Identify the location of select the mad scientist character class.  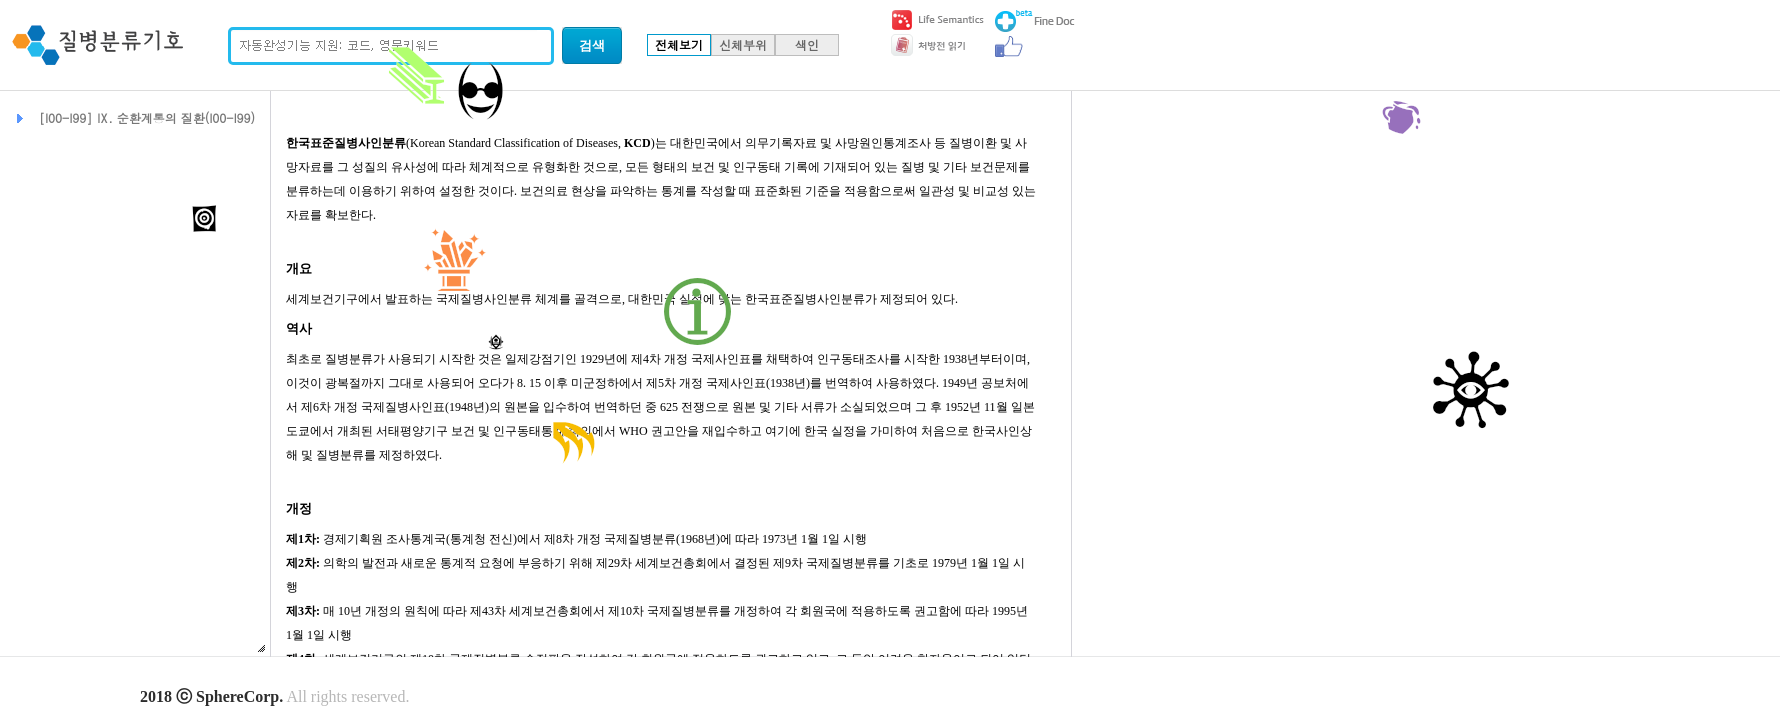
(481, 90).